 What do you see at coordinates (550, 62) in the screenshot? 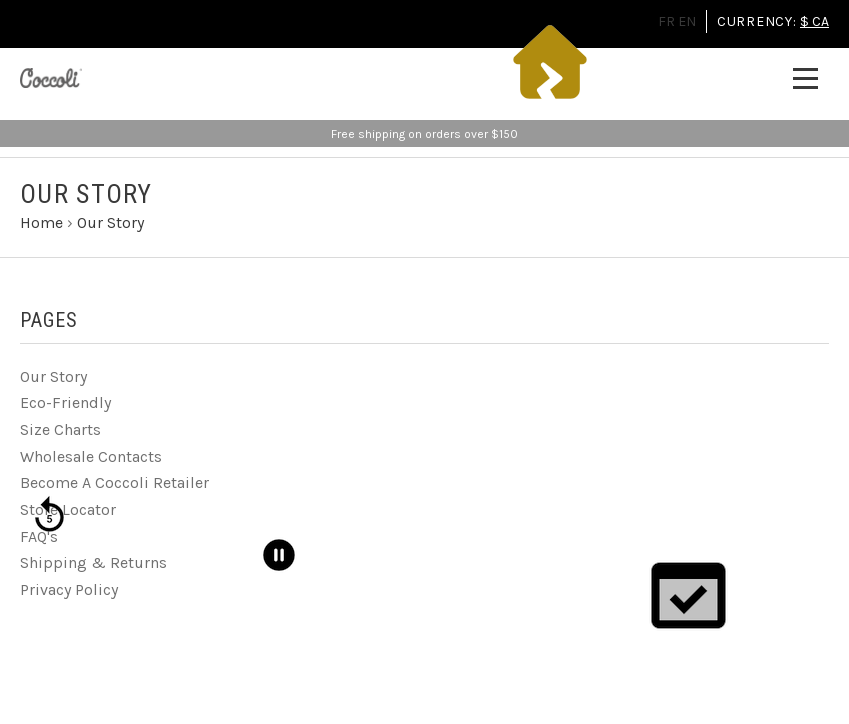
I see `report property damage` at bounding box center [550, 62].